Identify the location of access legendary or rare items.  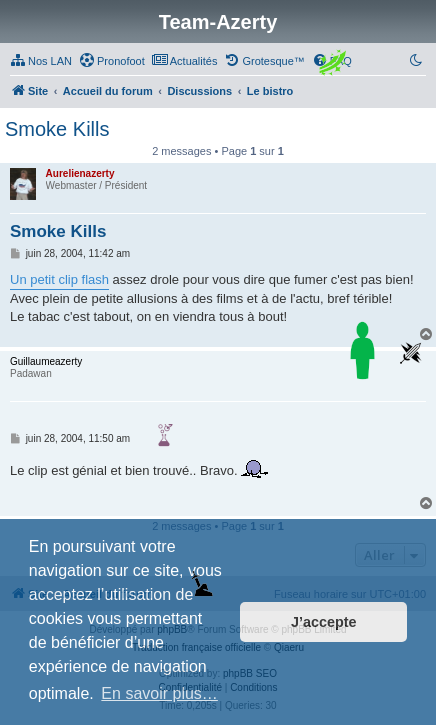
(201, 583).